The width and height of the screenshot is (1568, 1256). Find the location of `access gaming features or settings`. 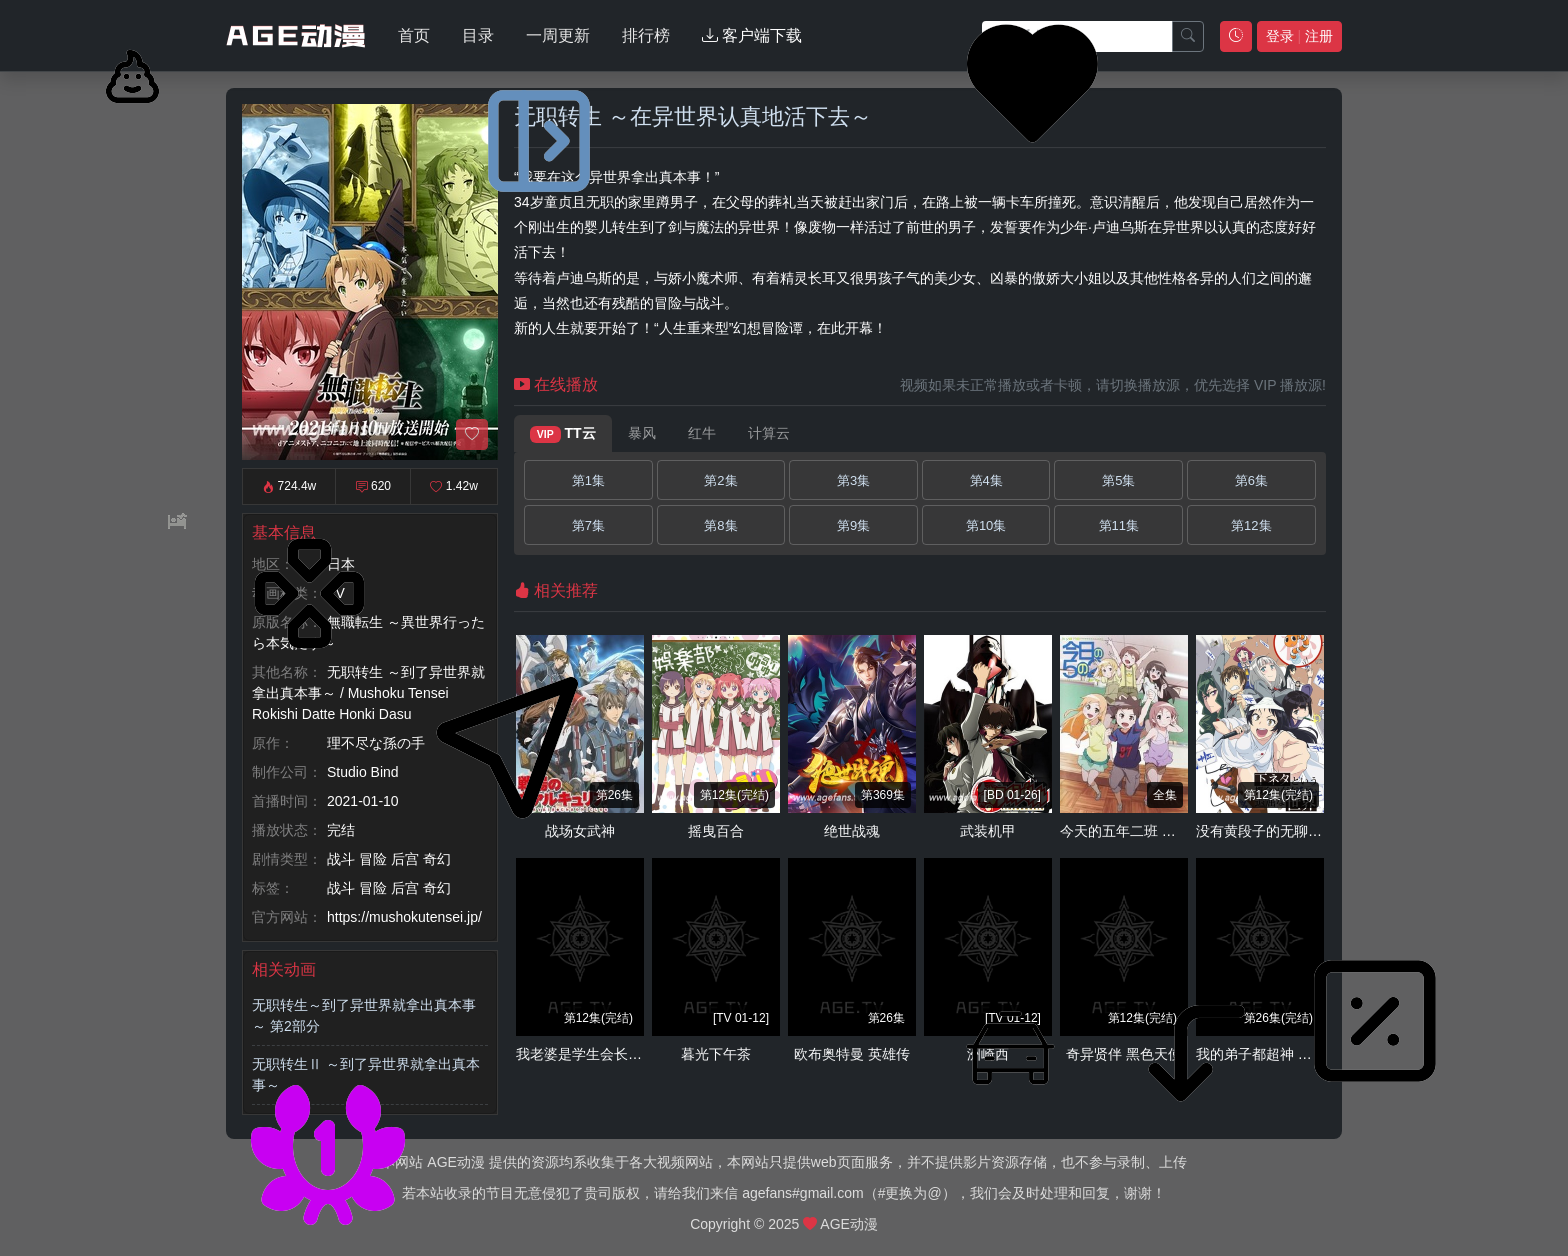

access gaming features or settings is located at coordinates (309, 593).